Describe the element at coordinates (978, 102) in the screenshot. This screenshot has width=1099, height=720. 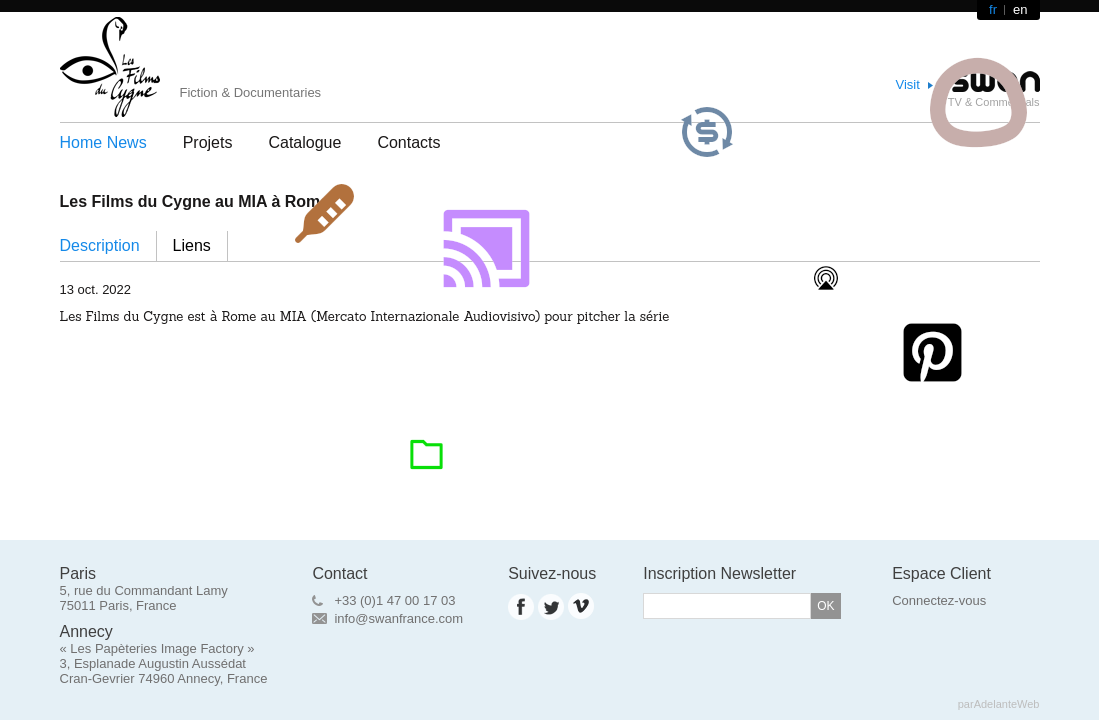
I see `open Uptime Kuma monitoring dashboard` at that location.